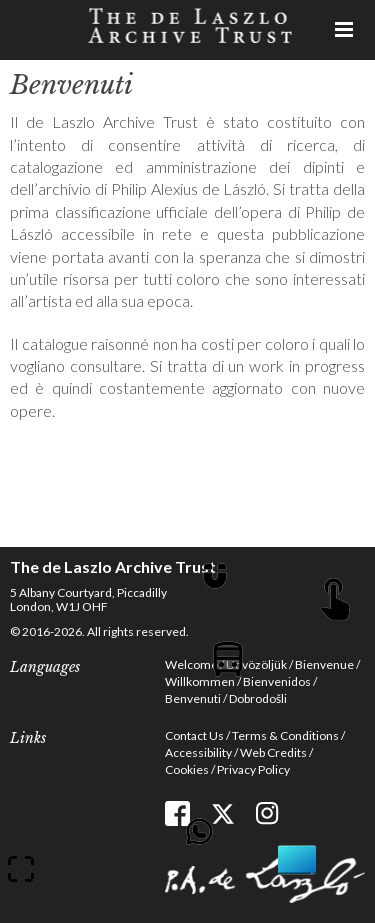  Describe the element at coordinates (335, 600) in the screenshot. I see `tap to interact with this element` at that location.